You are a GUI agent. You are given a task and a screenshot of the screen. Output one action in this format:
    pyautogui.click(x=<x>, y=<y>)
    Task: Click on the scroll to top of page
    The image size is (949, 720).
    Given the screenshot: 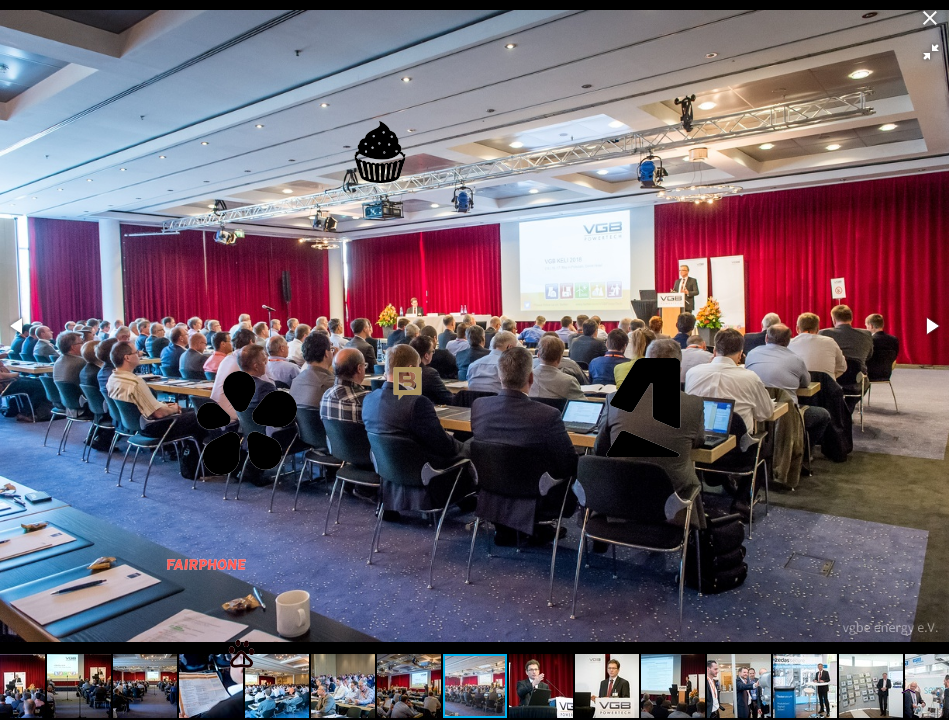 What is the action you would take?
    pyautogui.click(x=908, y=691)
    